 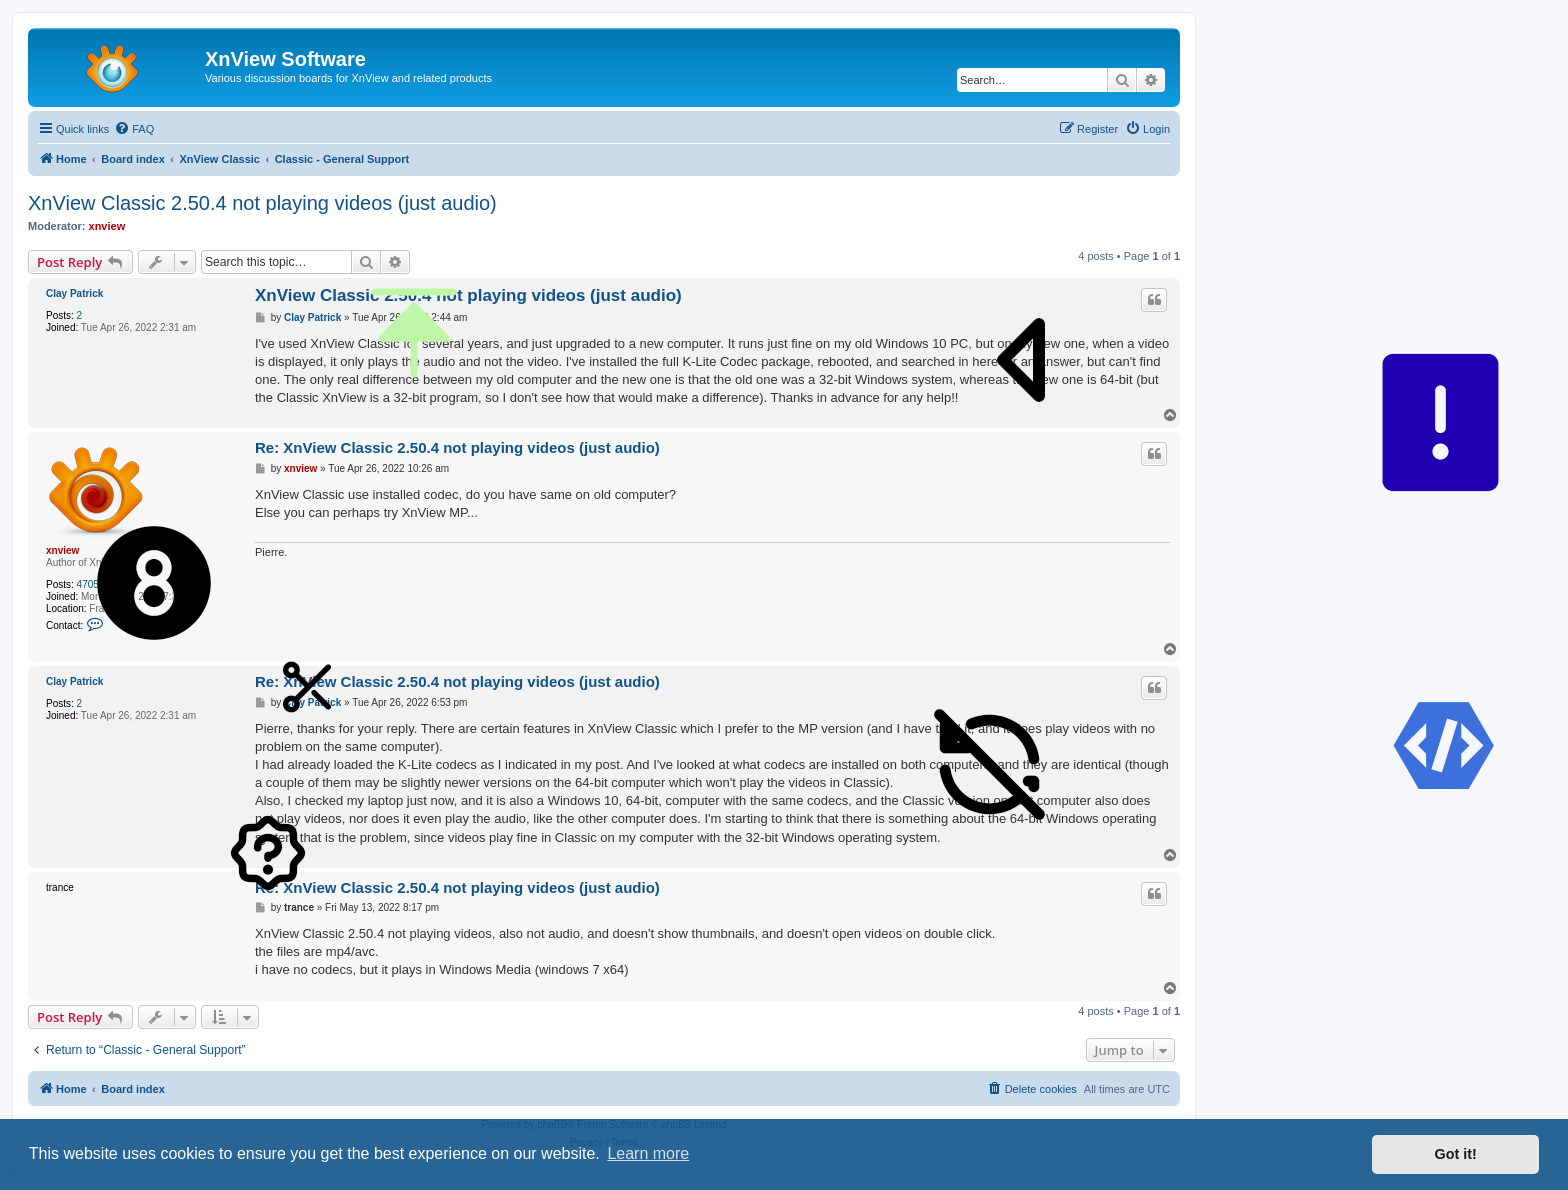 I want to click on indicates an early verified bot developer badge on discord, so click(x=1444, y=746).